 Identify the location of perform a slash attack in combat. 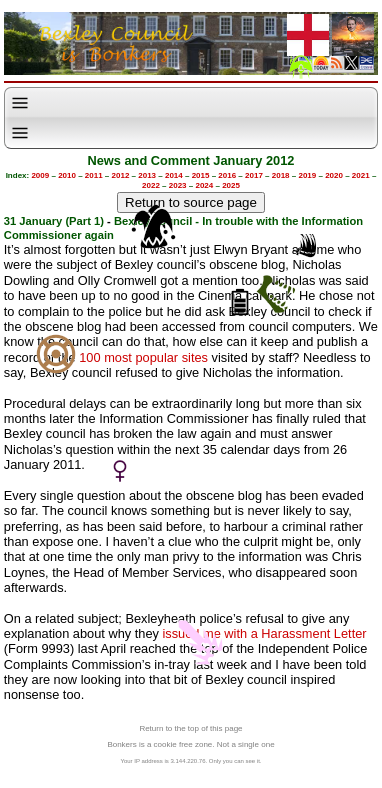
(304, 245).